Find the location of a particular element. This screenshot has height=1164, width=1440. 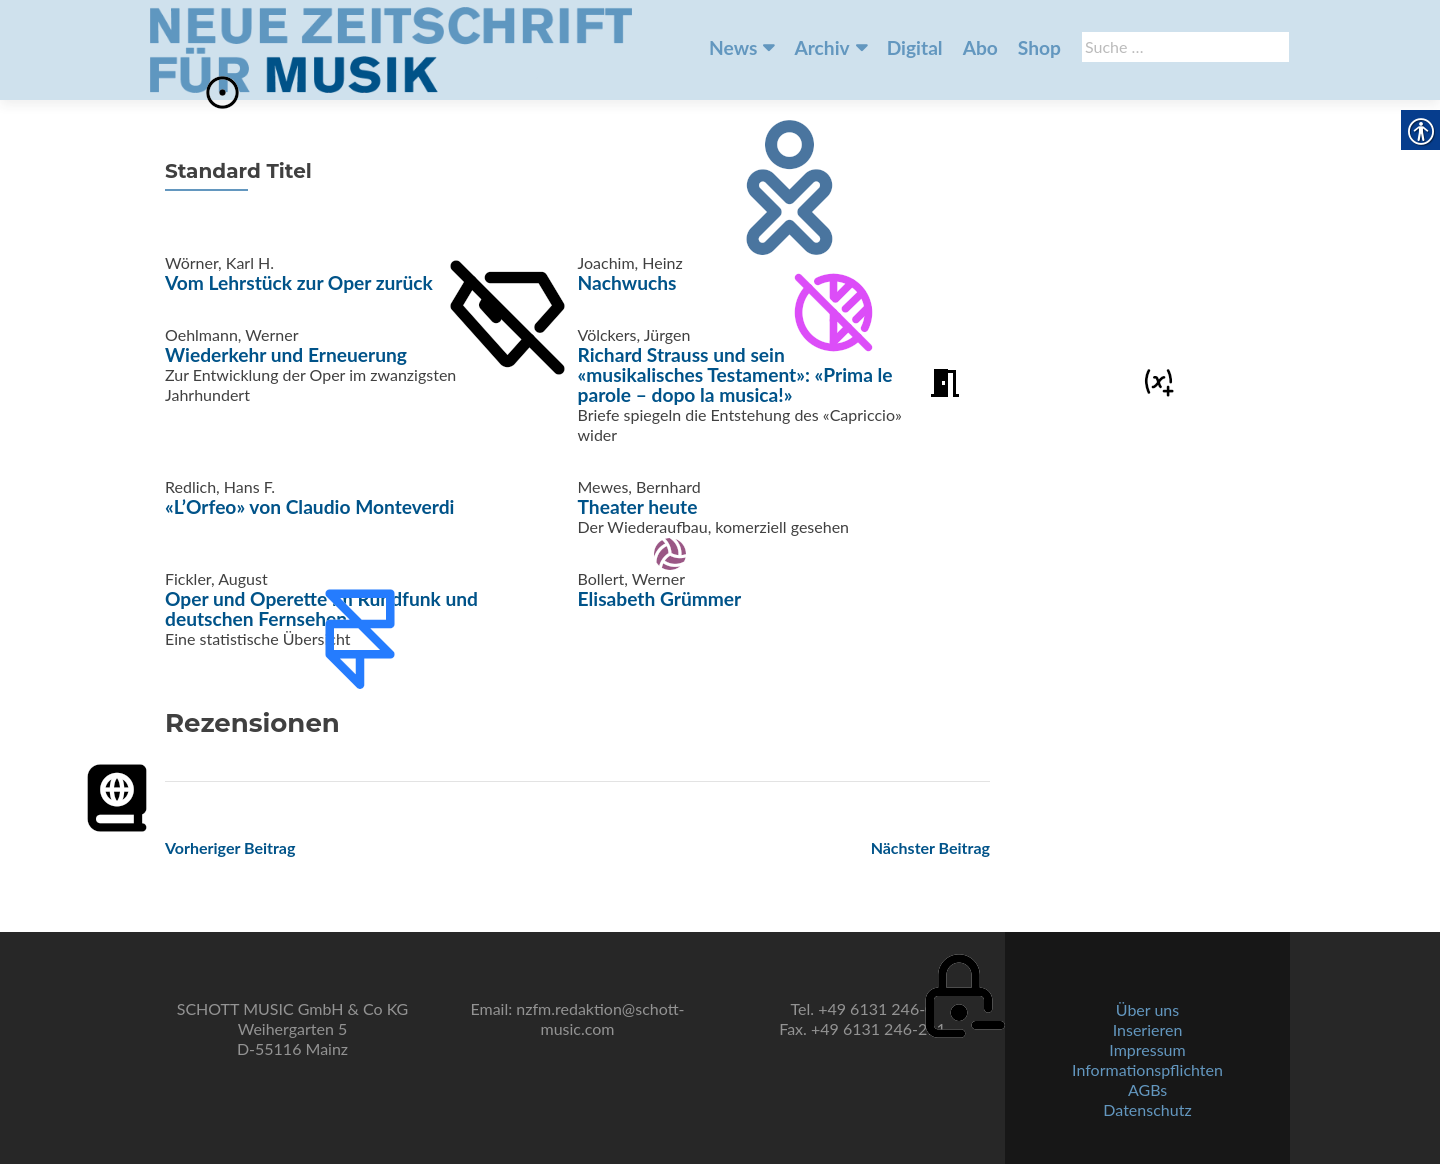

add a new variable is located at coordinates (1158, 381).